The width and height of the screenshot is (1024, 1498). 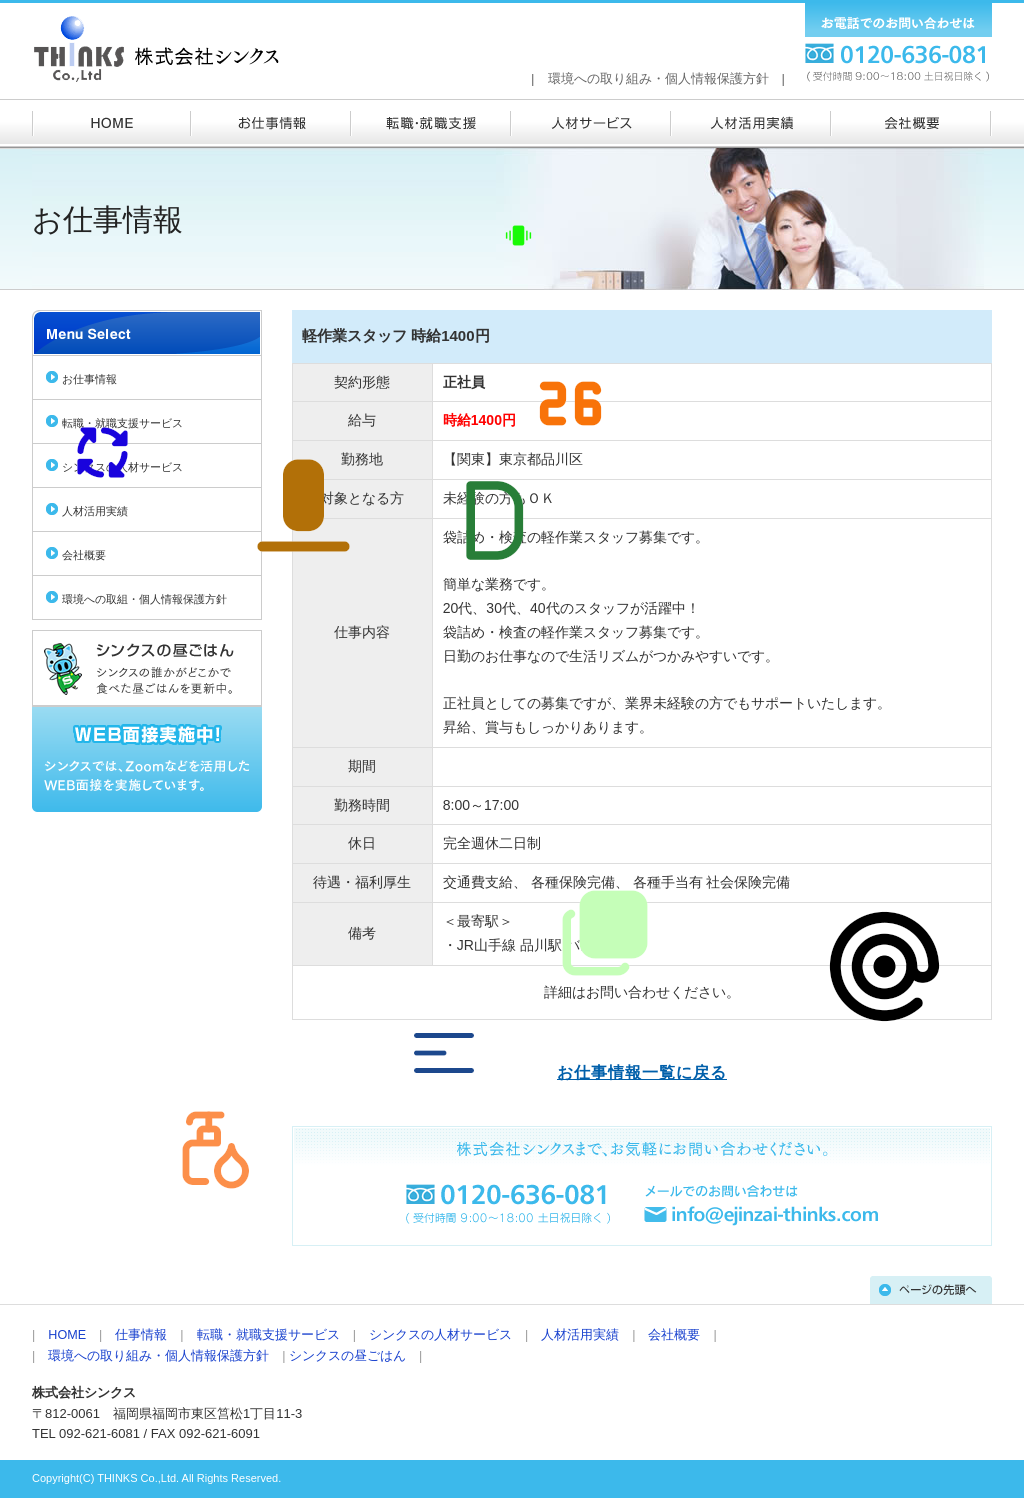 What do you see at coordinates (214, 1150) in the screenshot?
I see `access hand sanitizer or soap dispenser location` at bounding box center [214, 1150].